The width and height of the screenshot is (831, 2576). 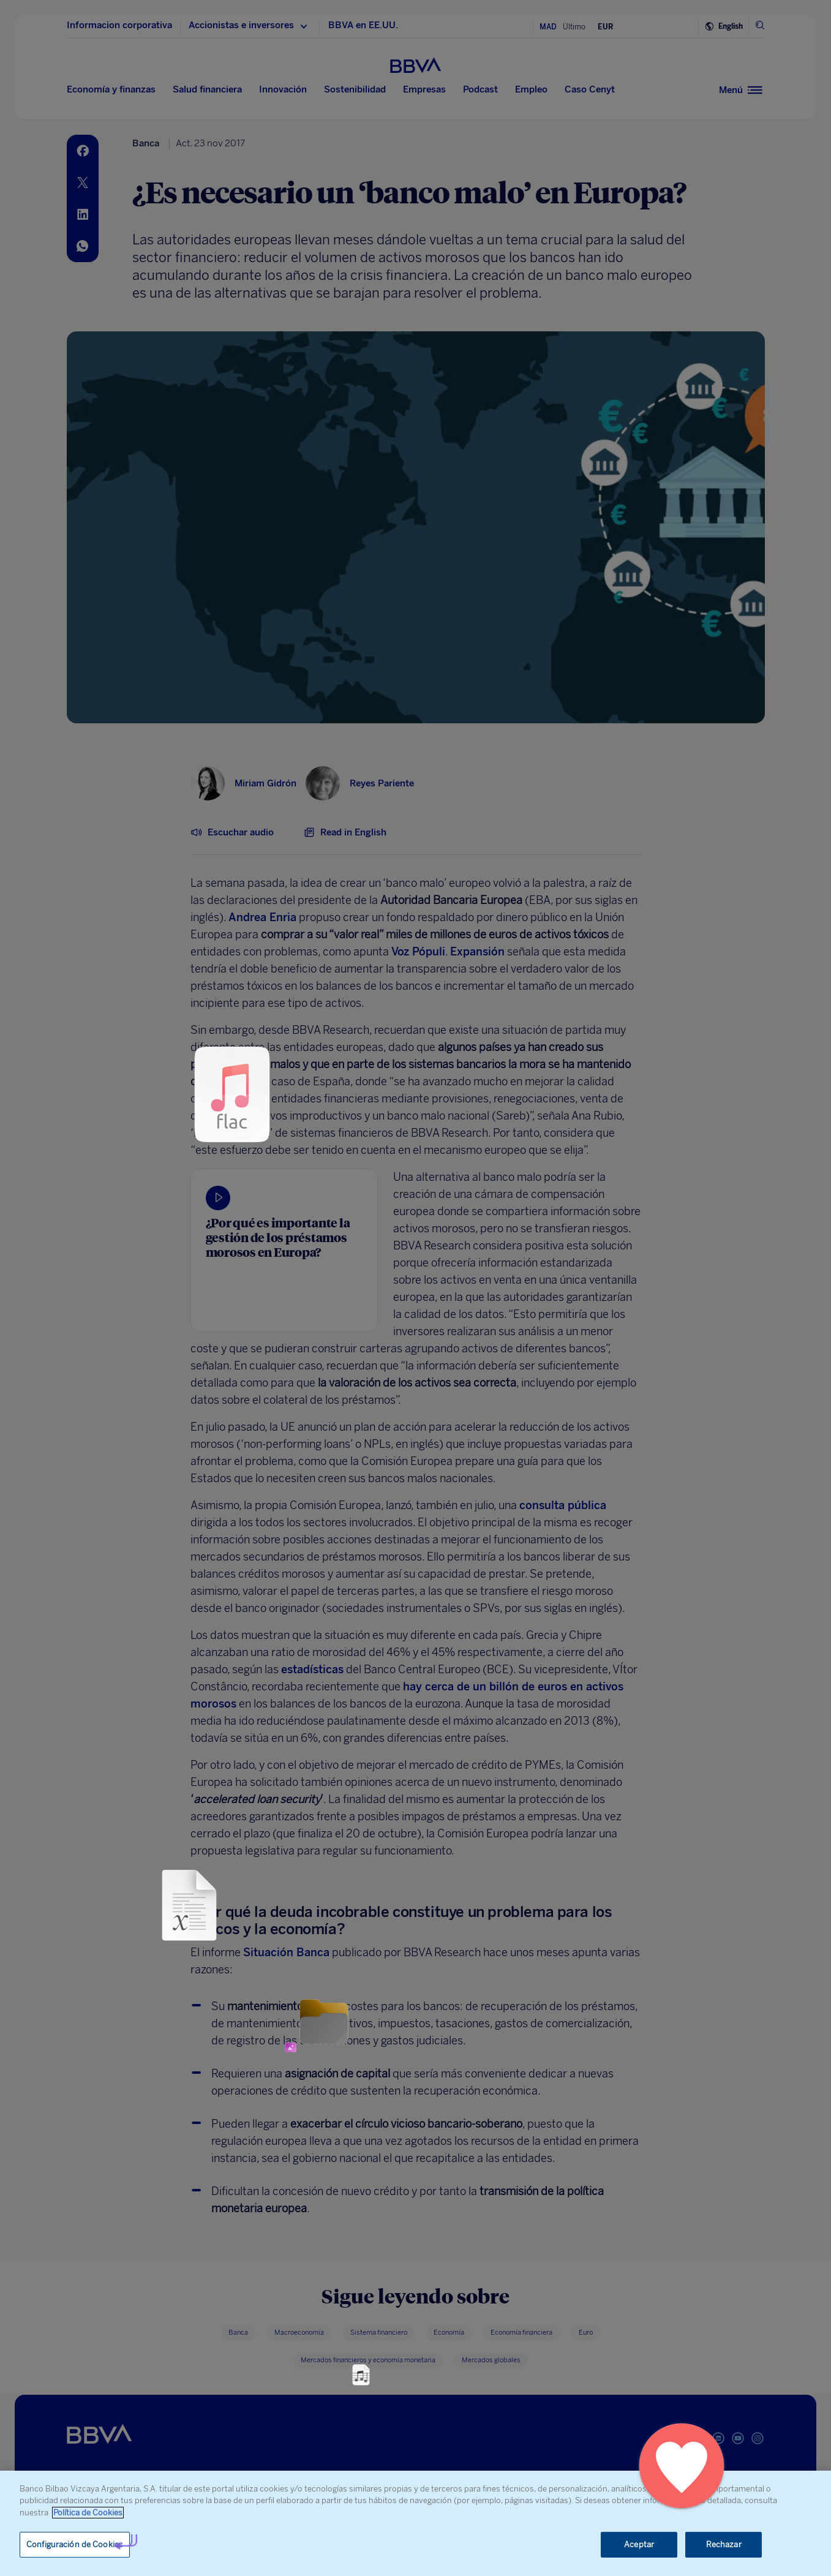 What do you see at coordinates (361, 2375) in the screenshot?
I see `an eMelody ringtone file` at bounding box center [361, 2375].